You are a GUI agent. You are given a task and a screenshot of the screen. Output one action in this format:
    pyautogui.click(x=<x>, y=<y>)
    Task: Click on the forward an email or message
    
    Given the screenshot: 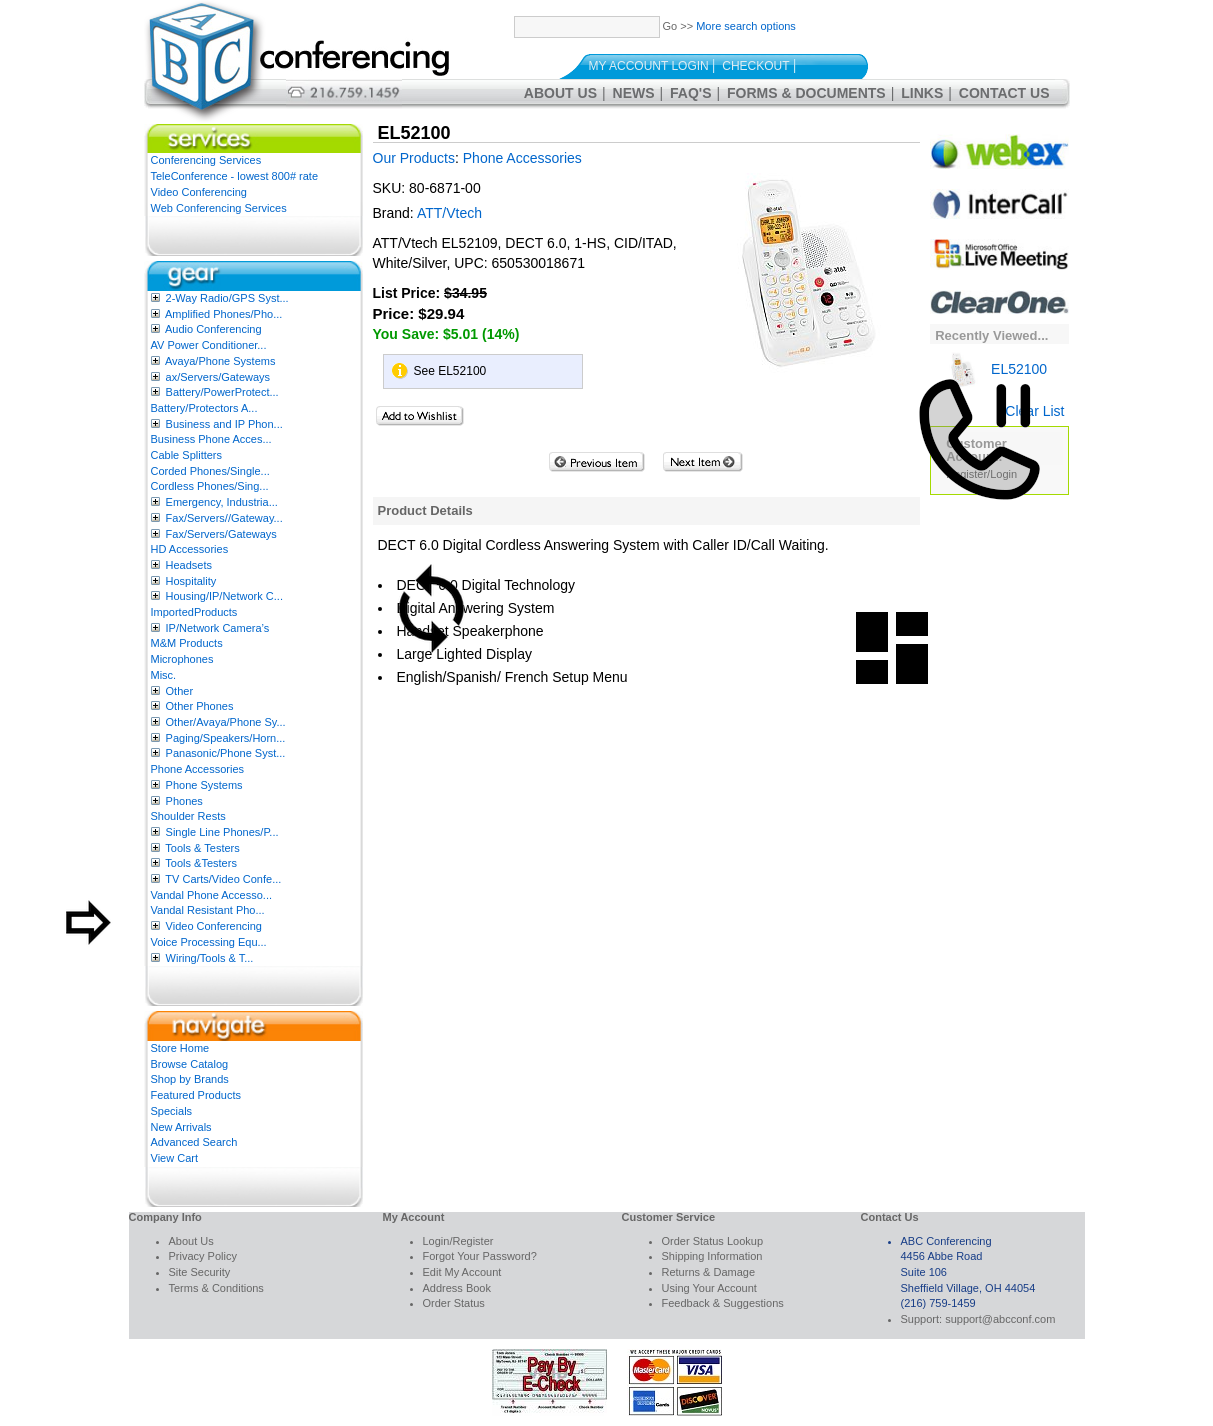 What is the action you would take?
    pyautogui.click(x=88, y=922)
    